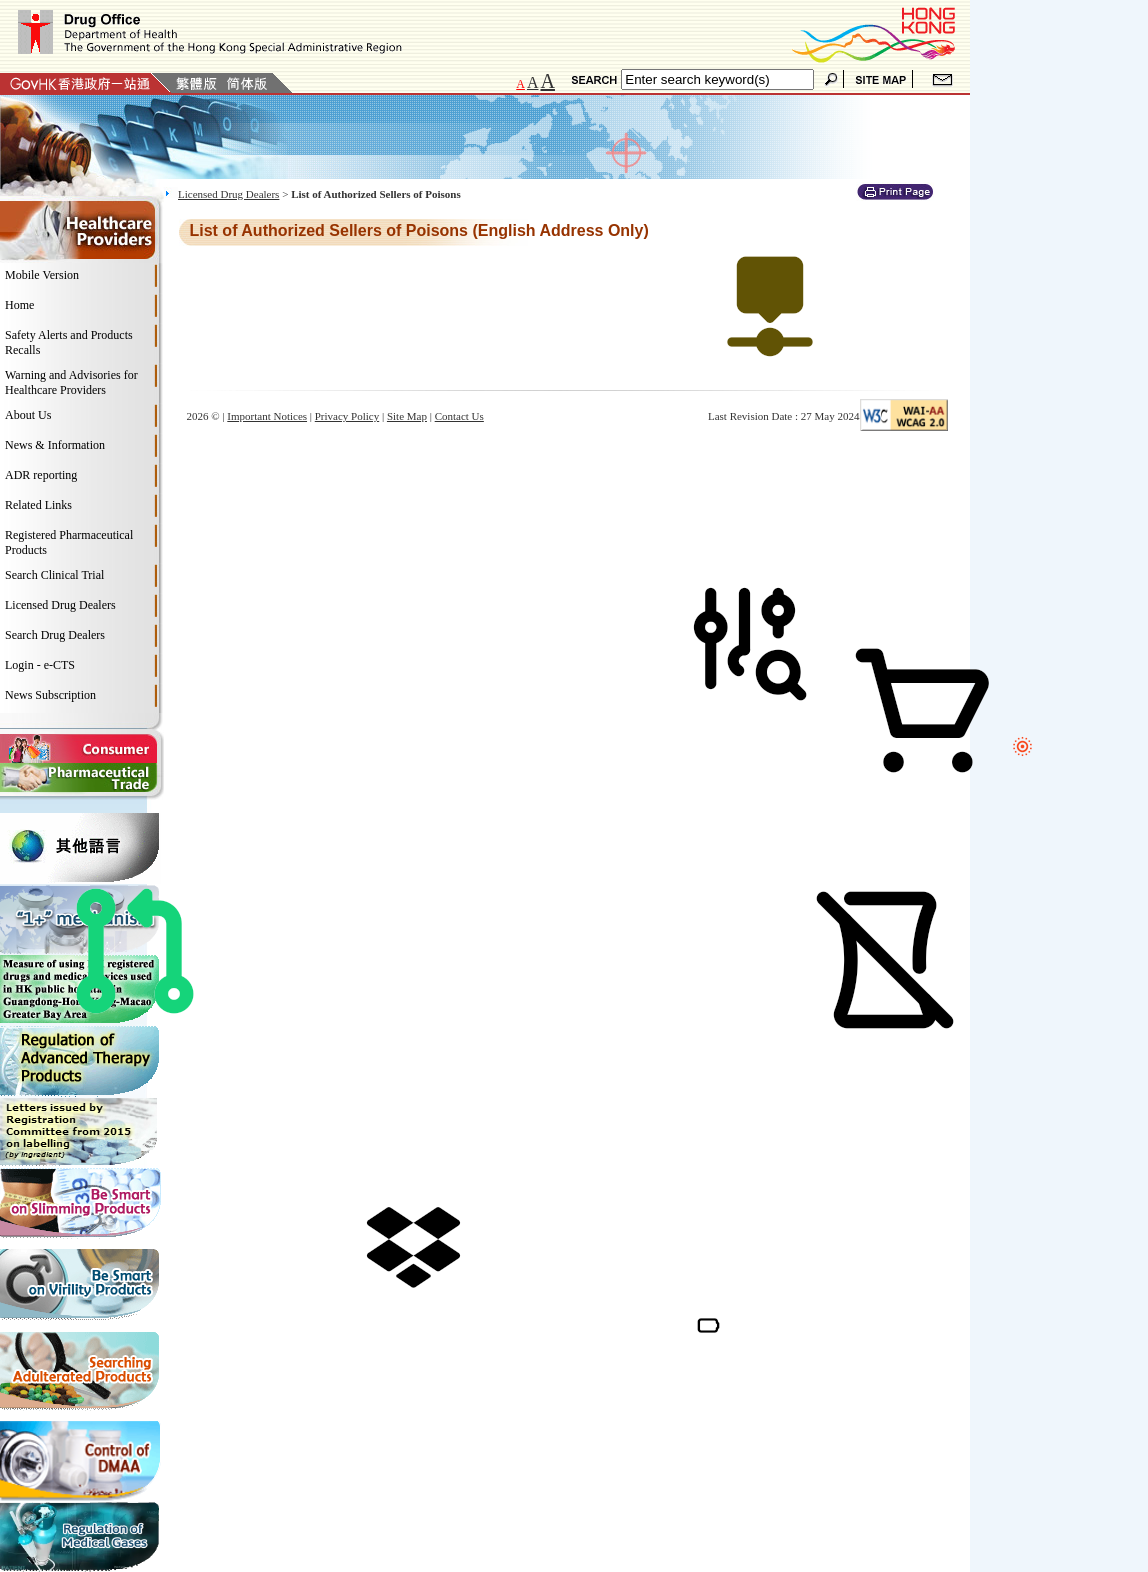  What do you see at coordinates (1022, 746) in the screenshot?
I see `capture a live photo` at bounding box center [1022, 746].